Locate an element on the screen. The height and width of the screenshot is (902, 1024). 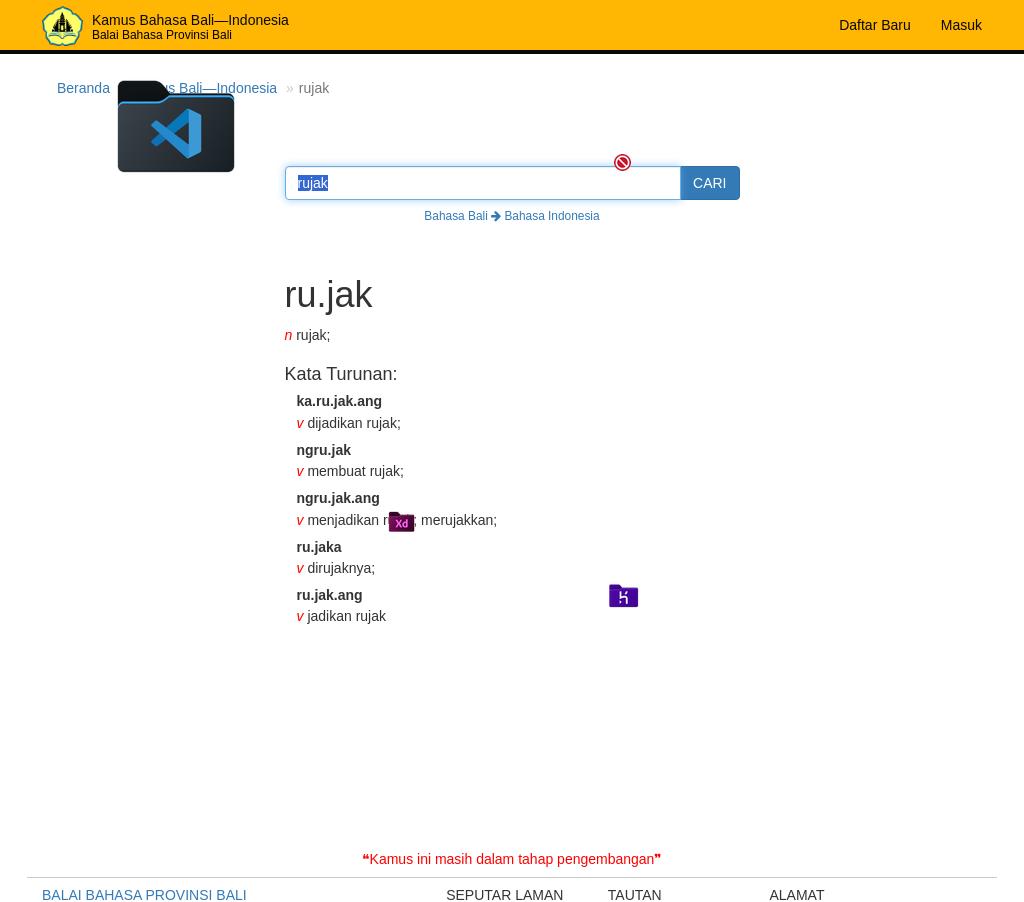
folder containing Heroku project files is located at coordinates (623, 596).